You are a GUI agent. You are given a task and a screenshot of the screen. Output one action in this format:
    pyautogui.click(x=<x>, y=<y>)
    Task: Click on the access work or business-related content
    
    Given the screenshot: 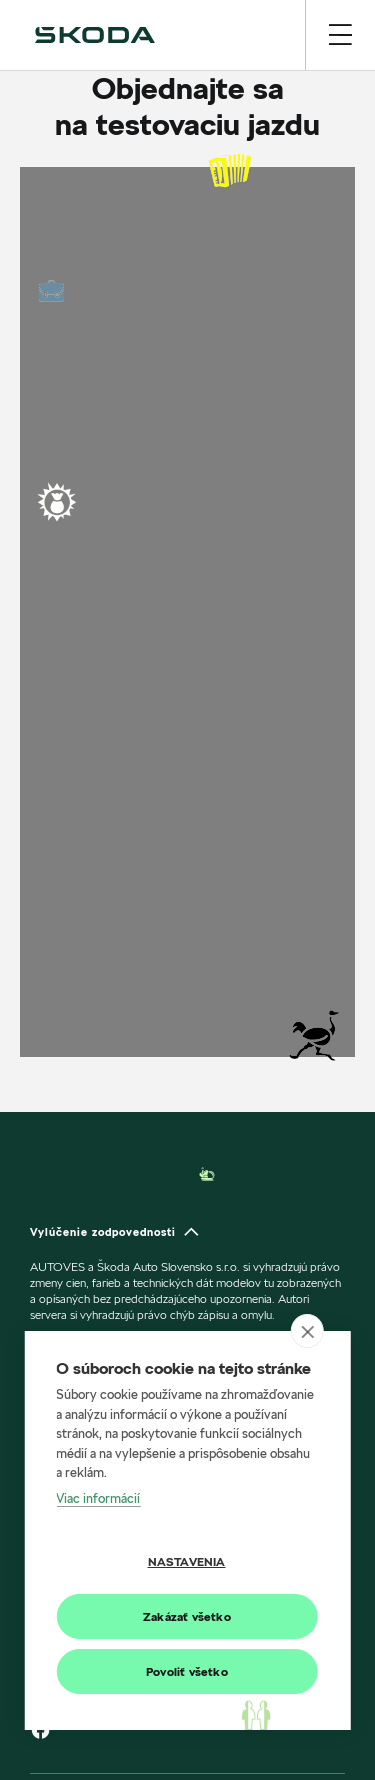 What is the action you would take?
    pyautogui.click(x=51, y=291)
    